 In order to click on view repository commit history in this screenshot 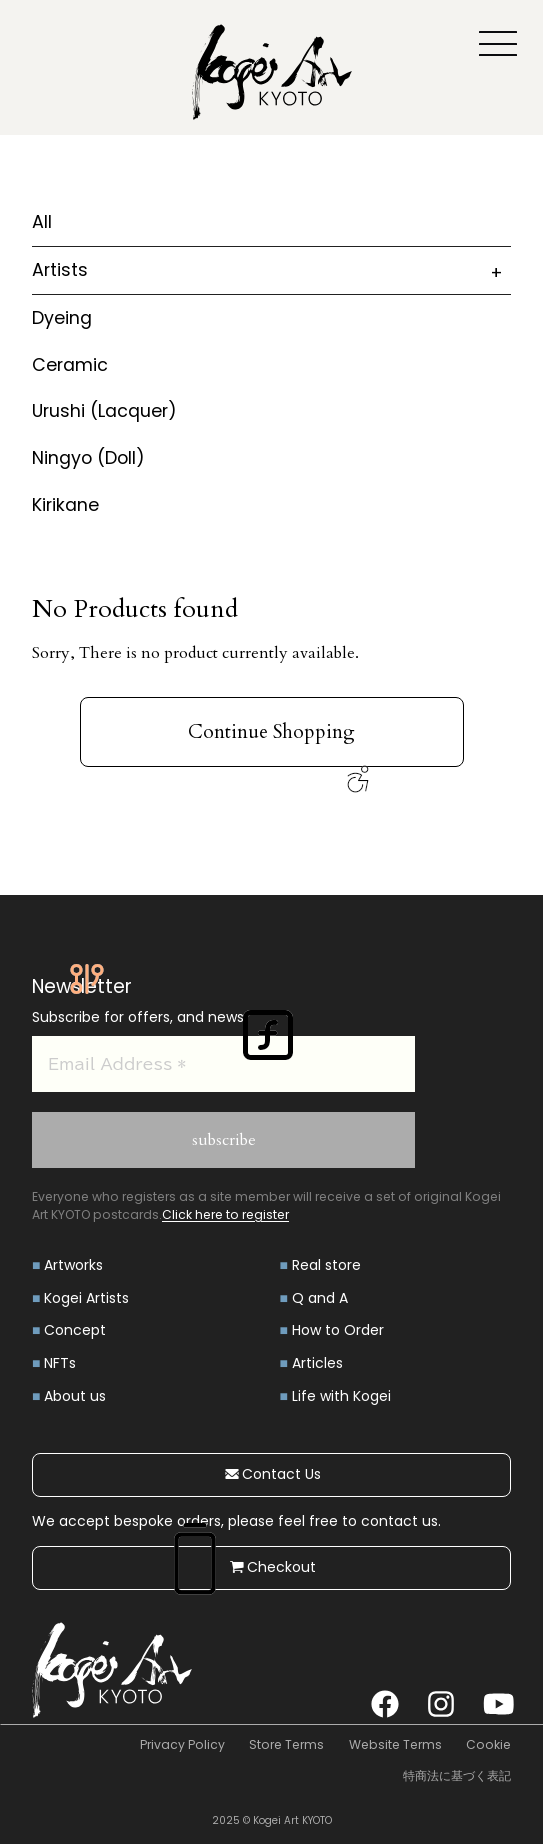, I will do `click(87, 979)`.